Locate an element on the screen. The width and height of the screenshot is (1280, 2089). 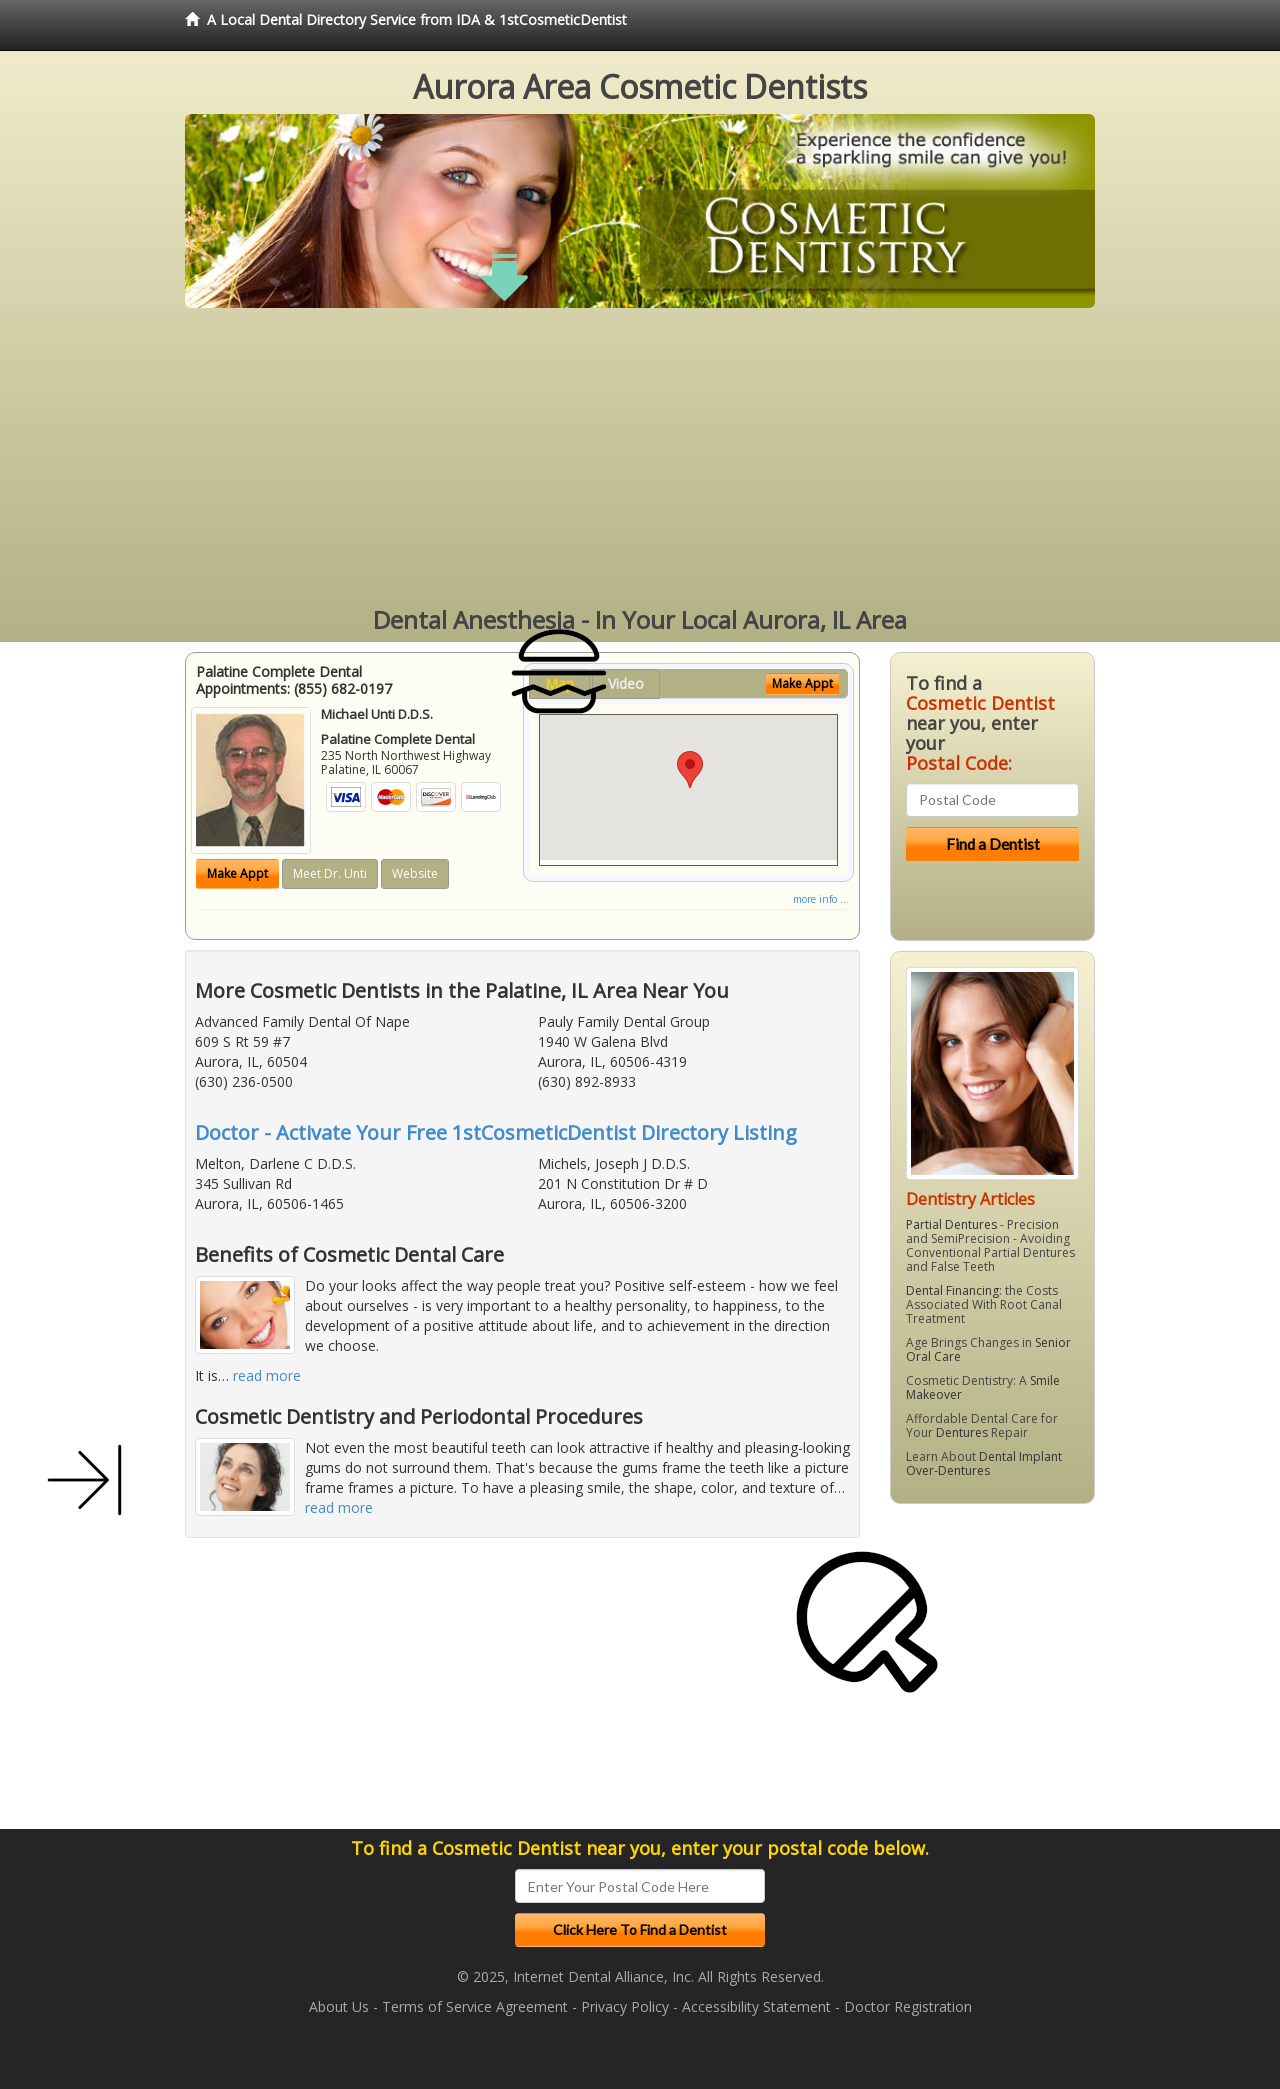
open navigation menu is located at coordinates (559, 673).